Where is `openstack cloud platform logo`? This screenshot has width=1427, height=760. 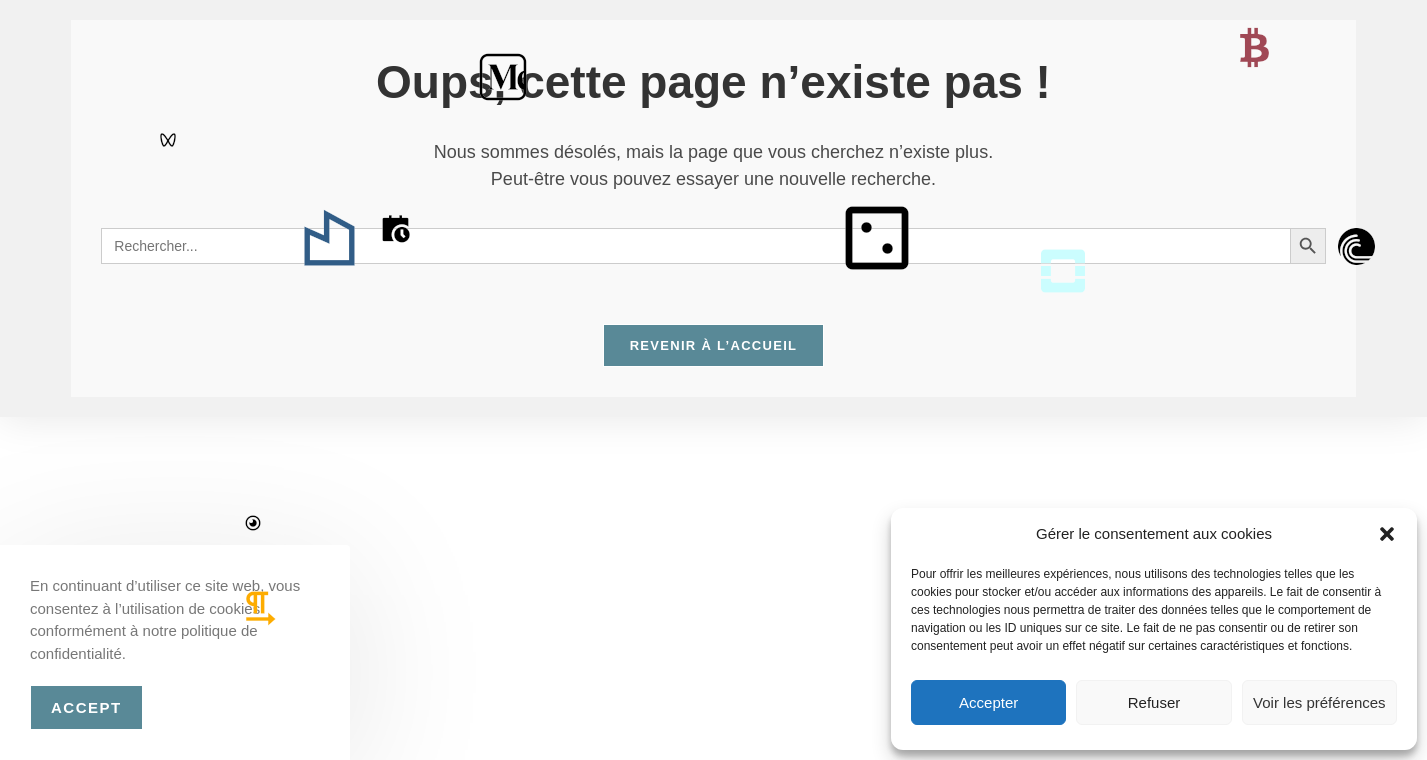 openstack cloud platform logo is located at coordinates (1063, 271).